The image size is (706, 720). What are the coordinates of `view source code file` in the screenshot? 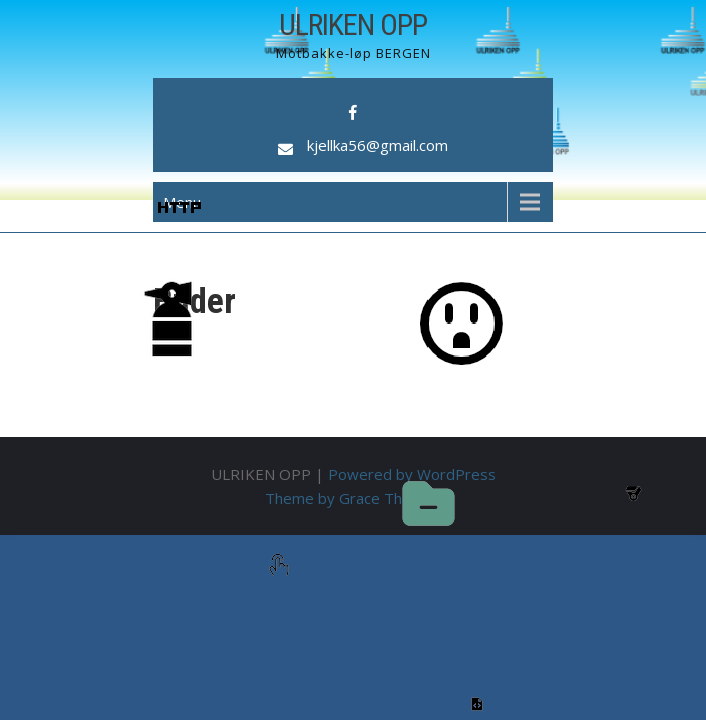 It's located at (477, 704).